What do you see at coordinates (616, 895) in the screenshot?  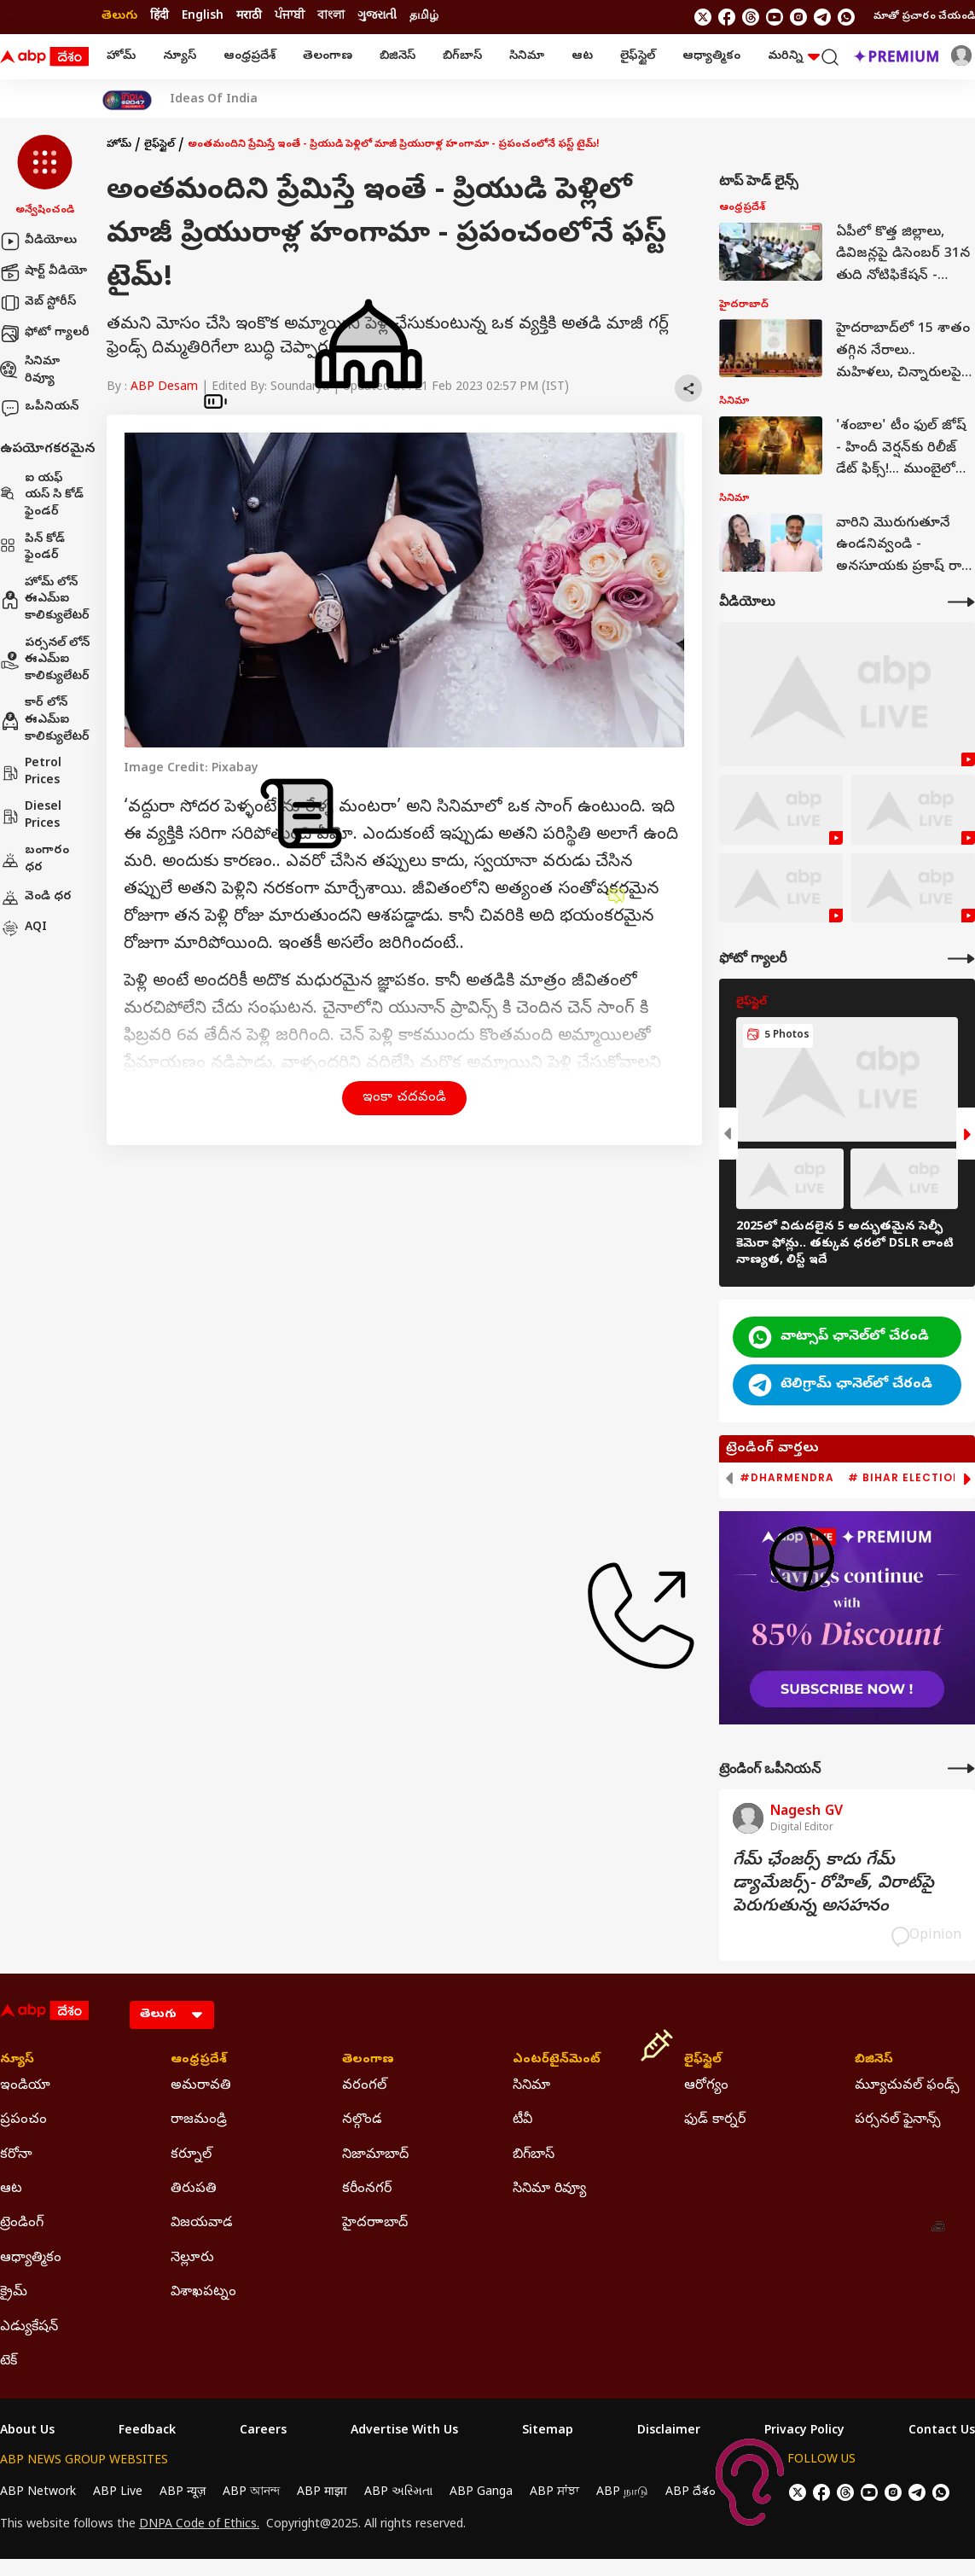 I see `mute or disable chat notifications` at bounding box center [616, 895].